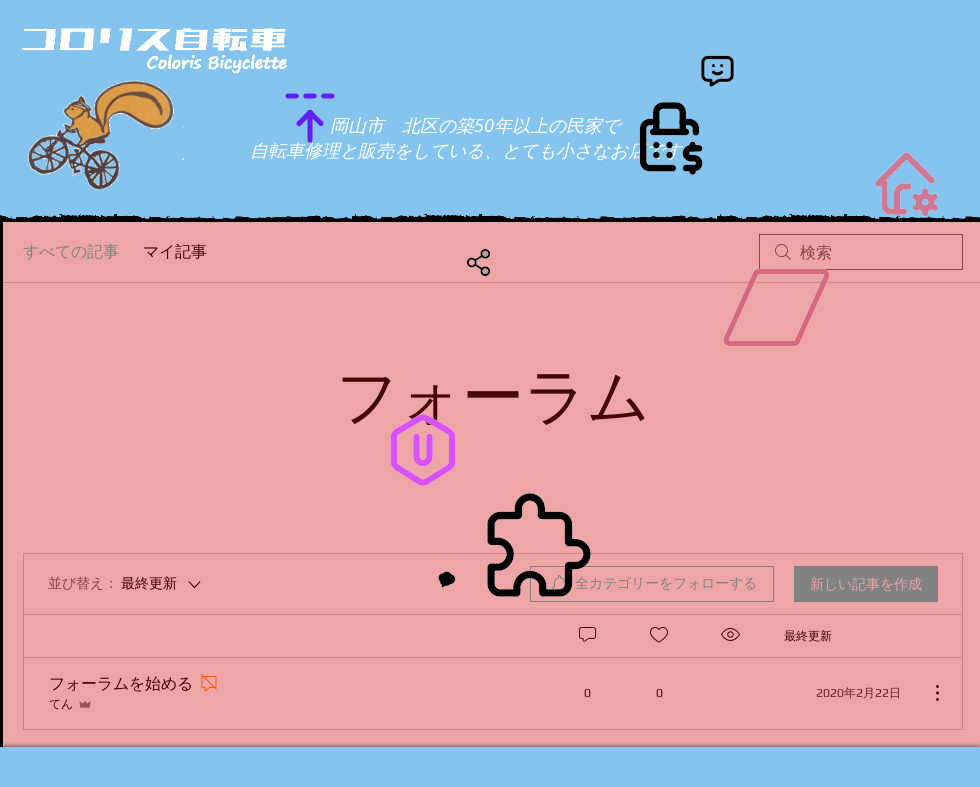  I want to click on share content to social networks, so click(479, 262).